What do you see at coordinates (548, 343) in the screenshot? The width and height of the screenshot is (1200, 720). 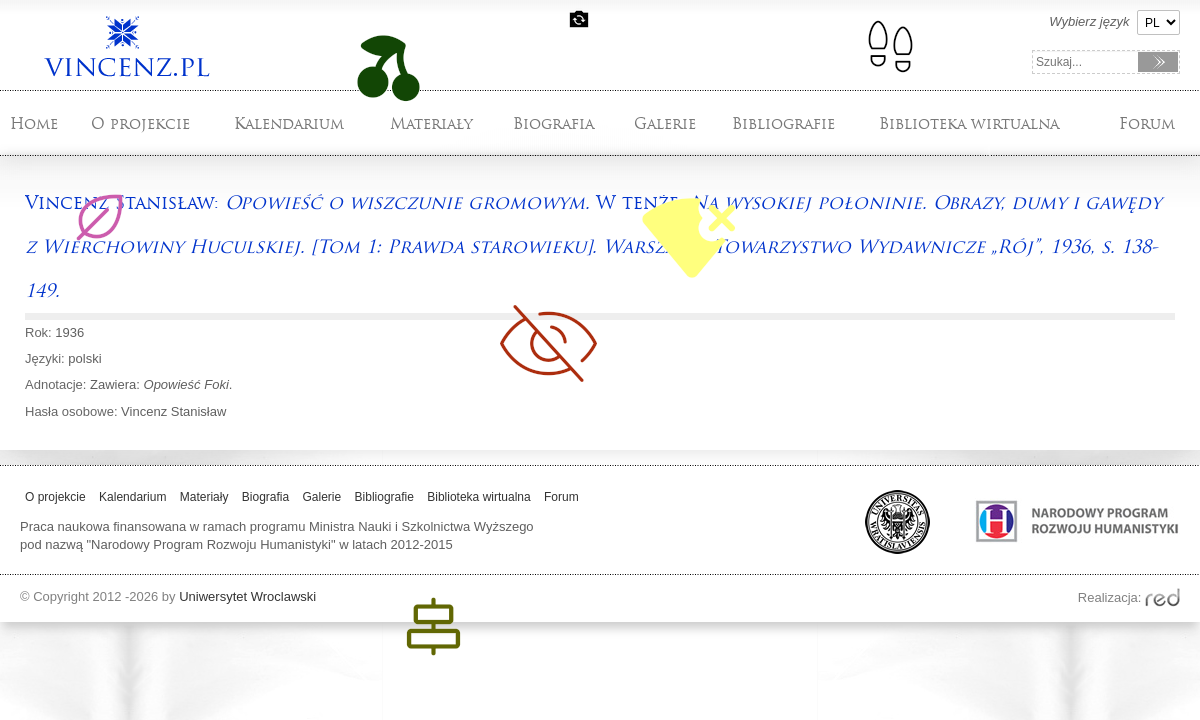 I see `hide password or sensitive content` at bounding box center [548, 343].